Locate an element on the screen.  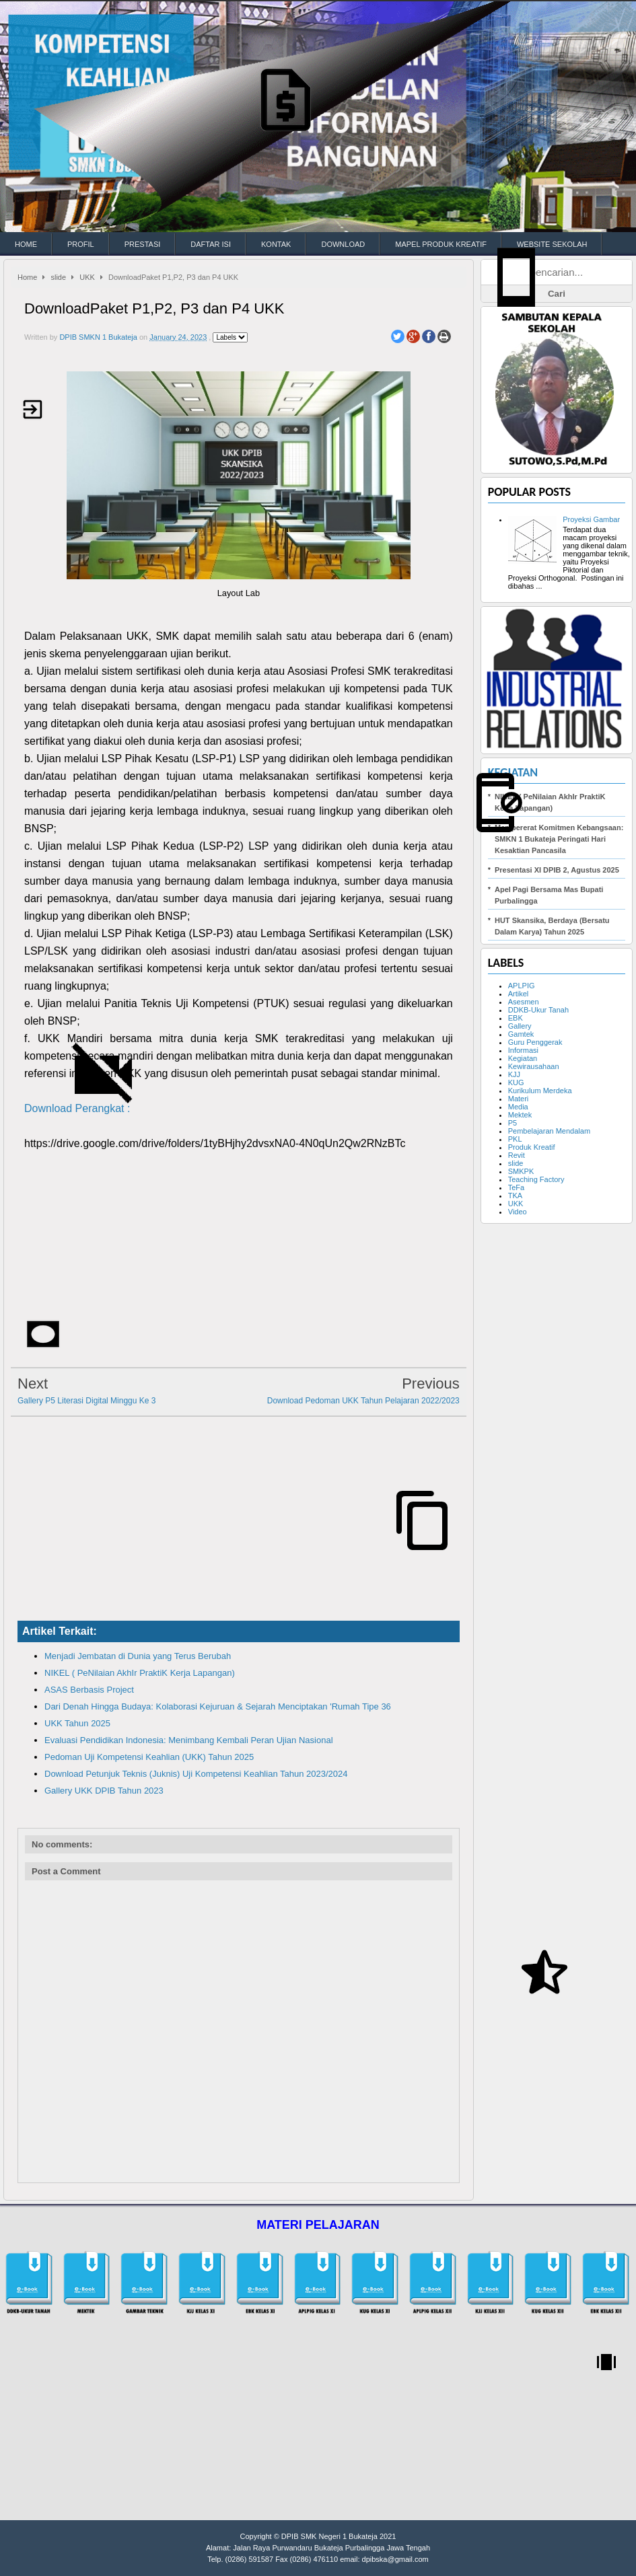
request a price quote or estimate is located at coordinates (285, 100).